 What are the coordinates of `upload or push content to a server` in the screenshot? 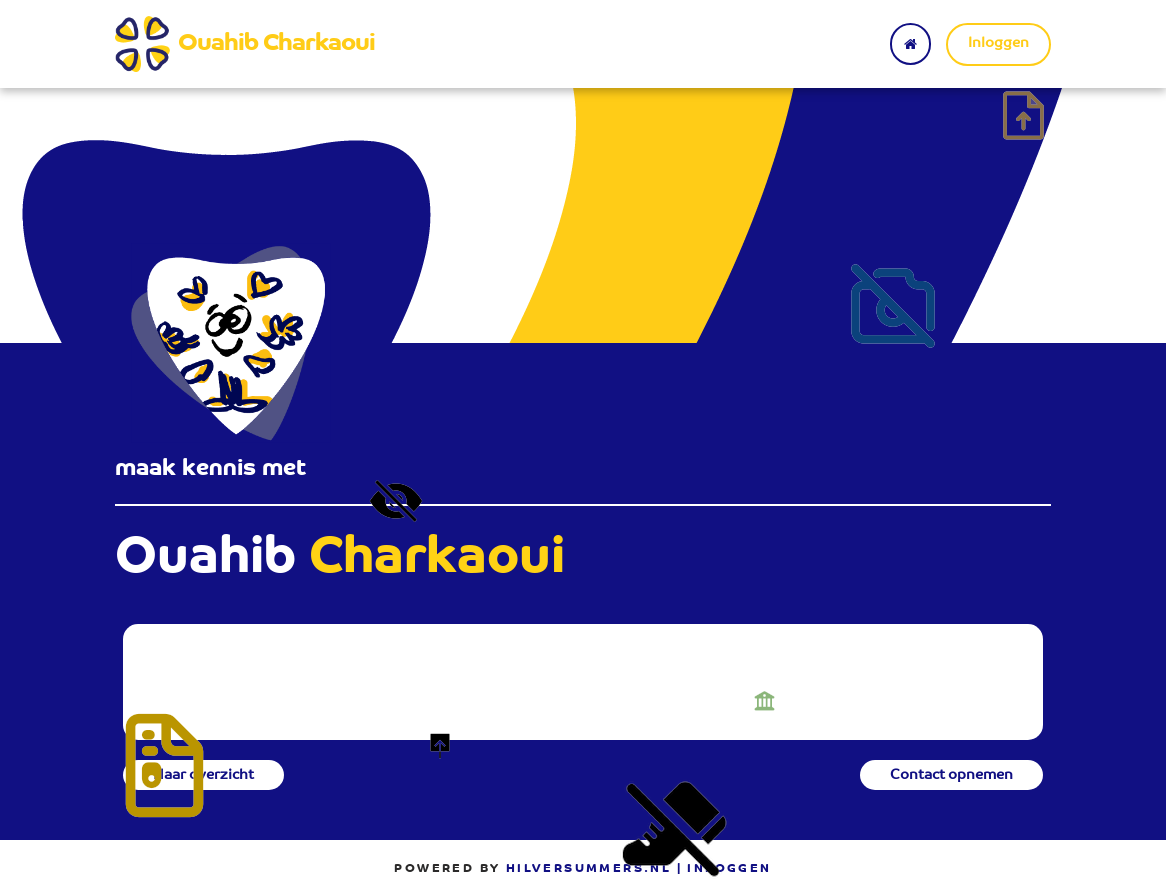 It's located at (440, 746).